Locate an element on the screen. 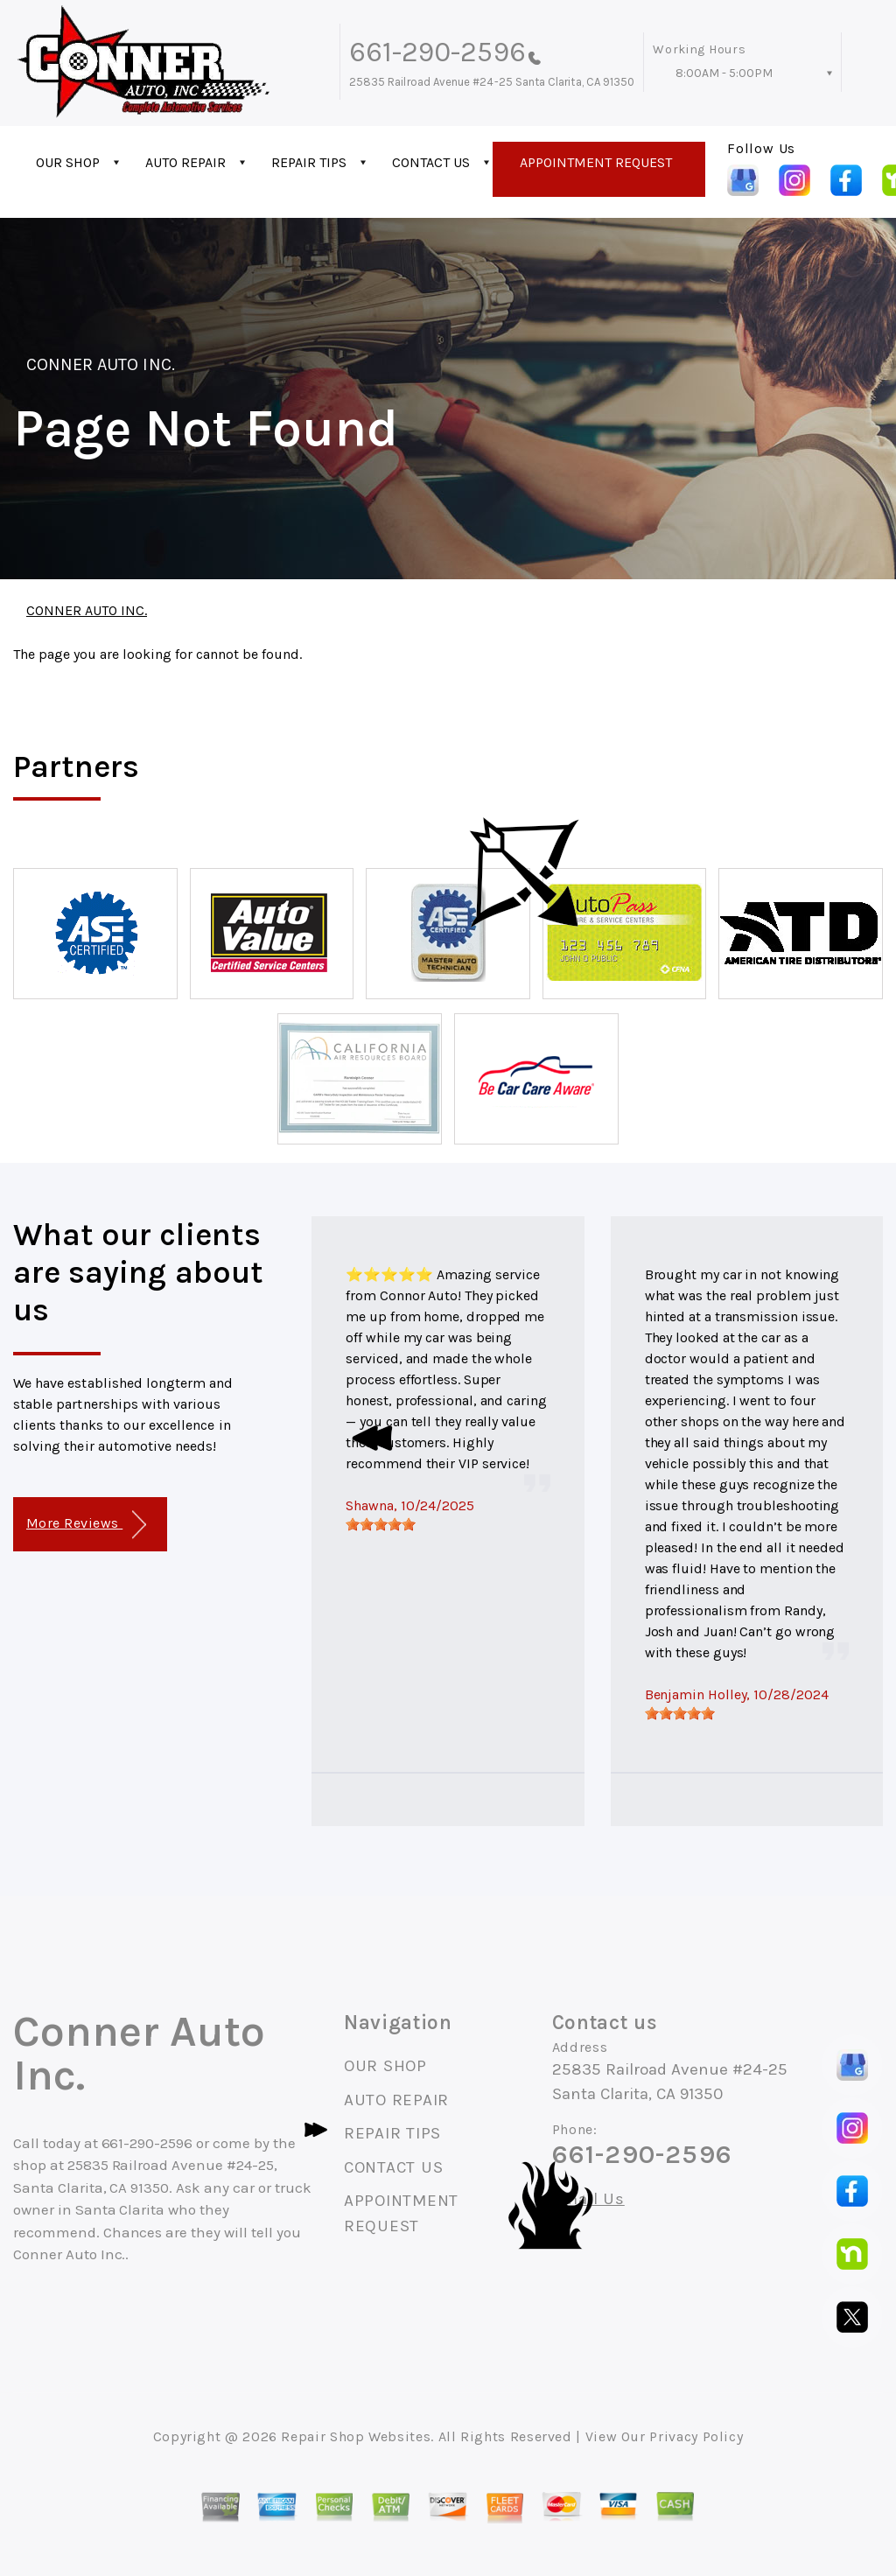 Image resolution: width=896 pixels, height=2576 pixels. rewind or skip backward in media playback is located at coordinates (372, 1438).